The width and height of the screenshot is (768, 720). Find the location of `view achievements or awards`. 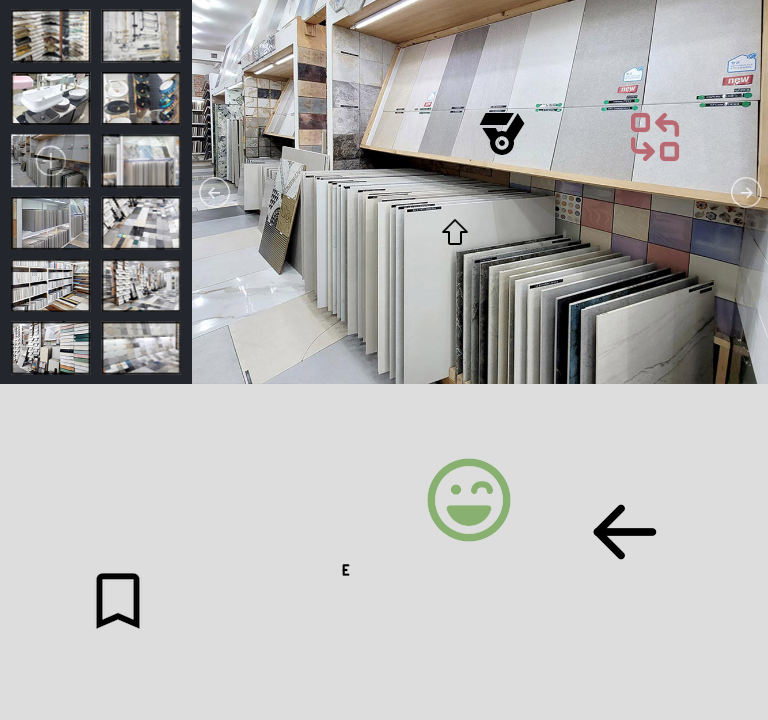

view achievements or awards is located at coordinates (502, 134).